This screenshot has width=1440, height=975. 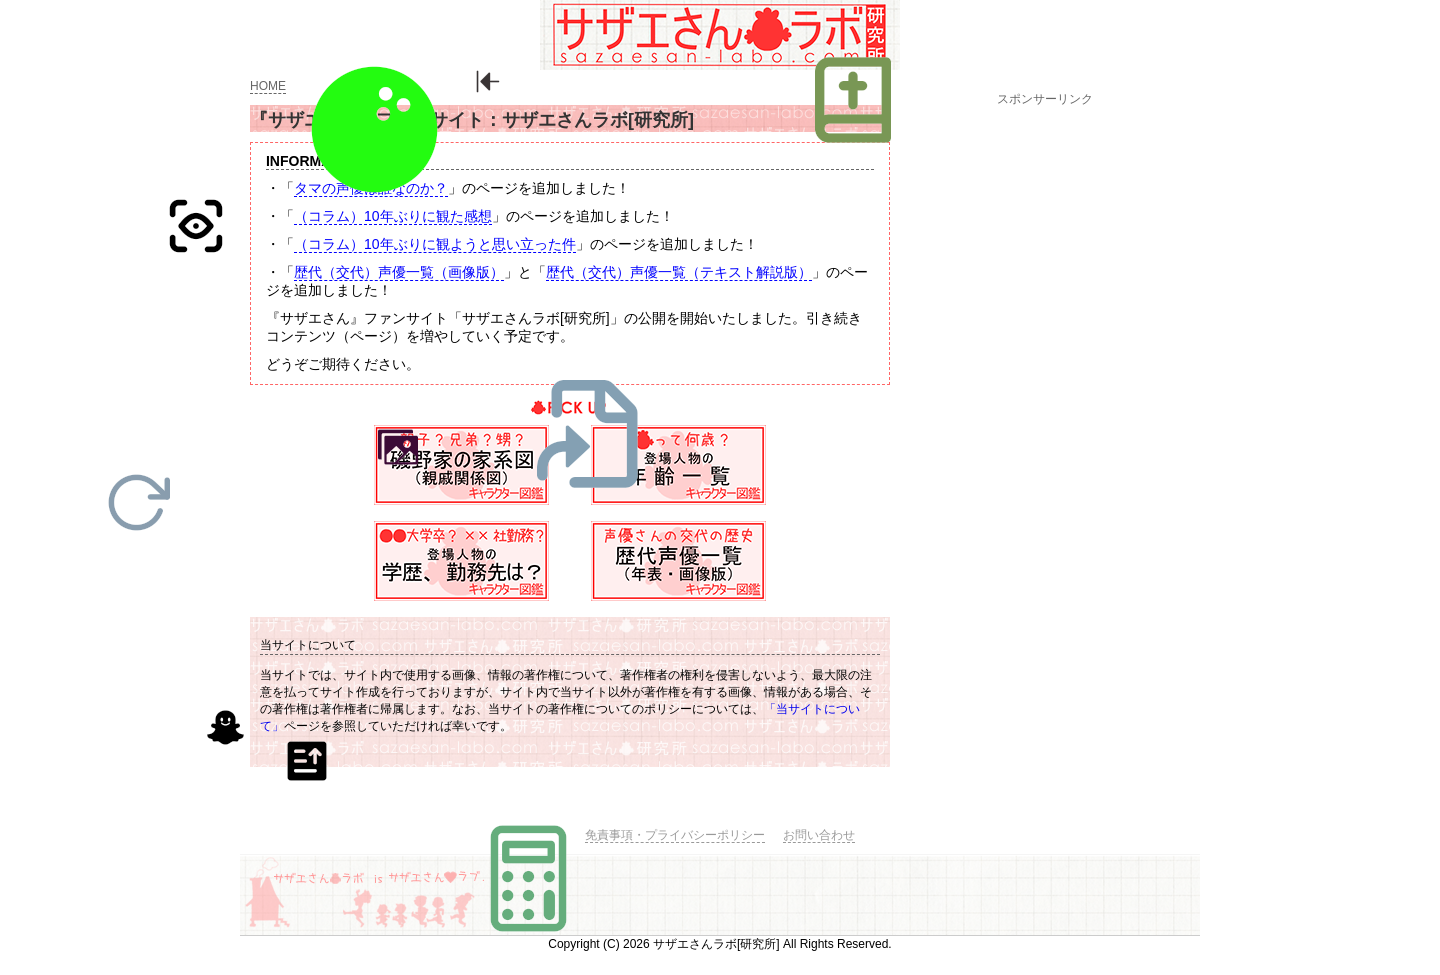 I want to click on access bowling game or activity, so click(x=374, y=129).